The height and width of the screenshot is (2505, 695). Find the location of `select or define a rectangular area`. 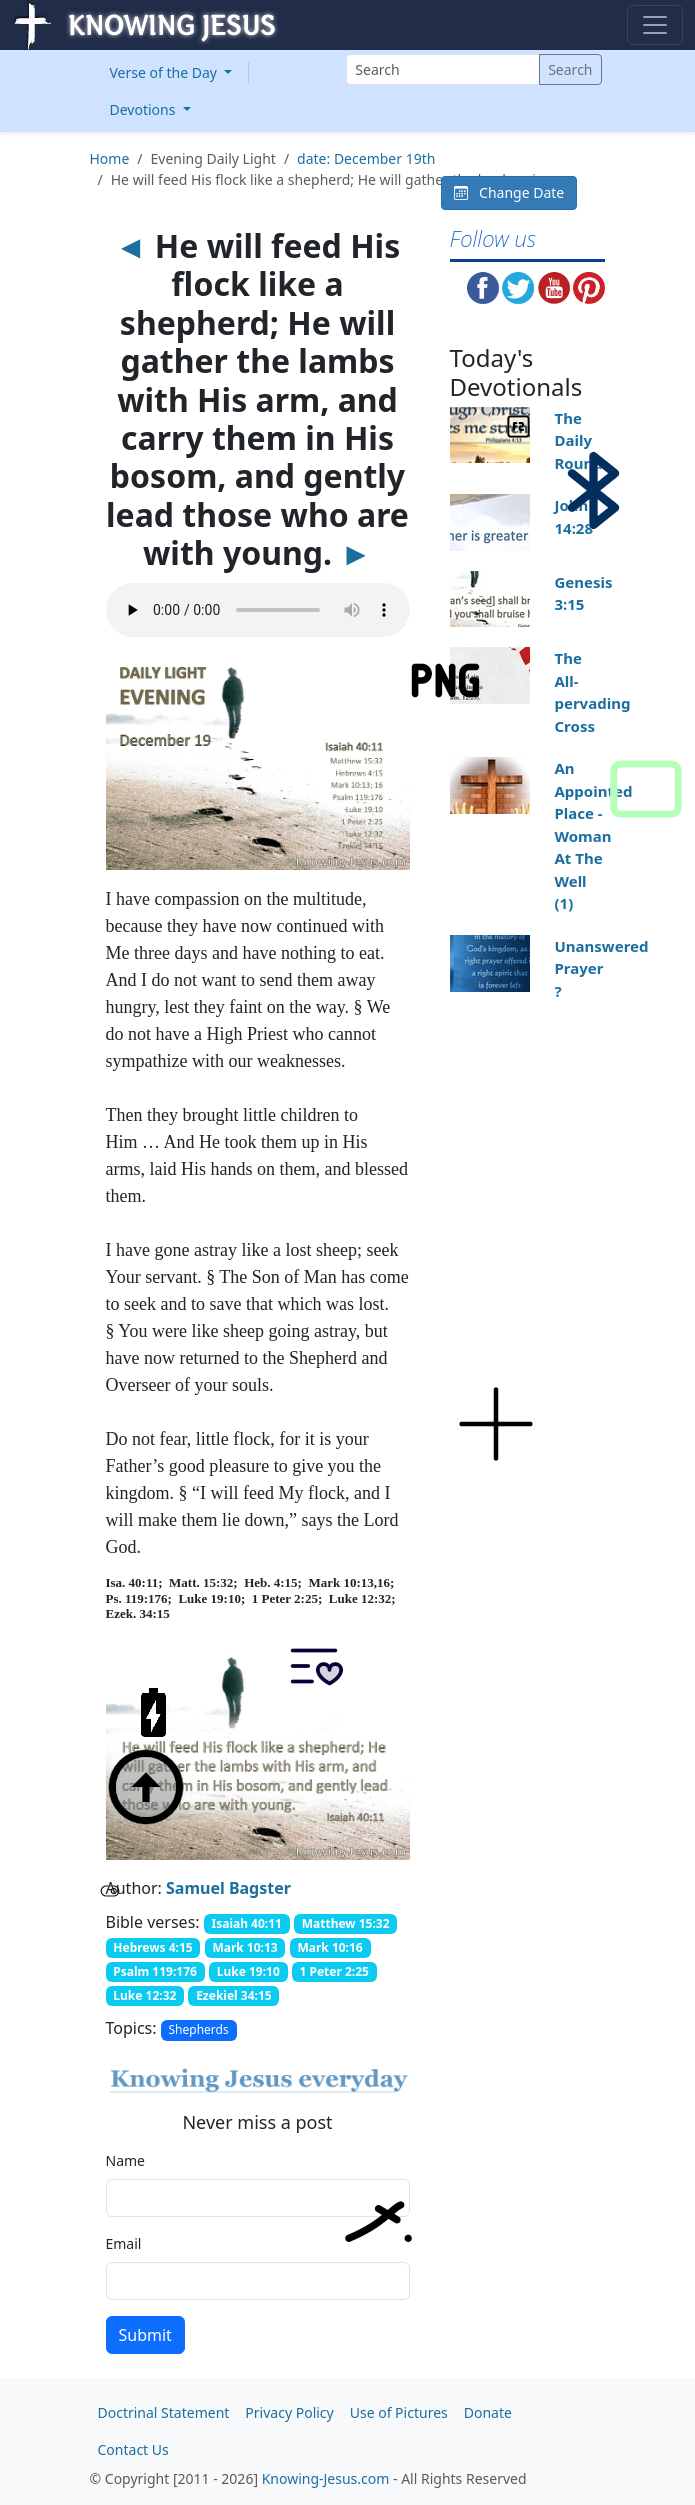

select or define a rectangular area is located at coordinates (646, 789).